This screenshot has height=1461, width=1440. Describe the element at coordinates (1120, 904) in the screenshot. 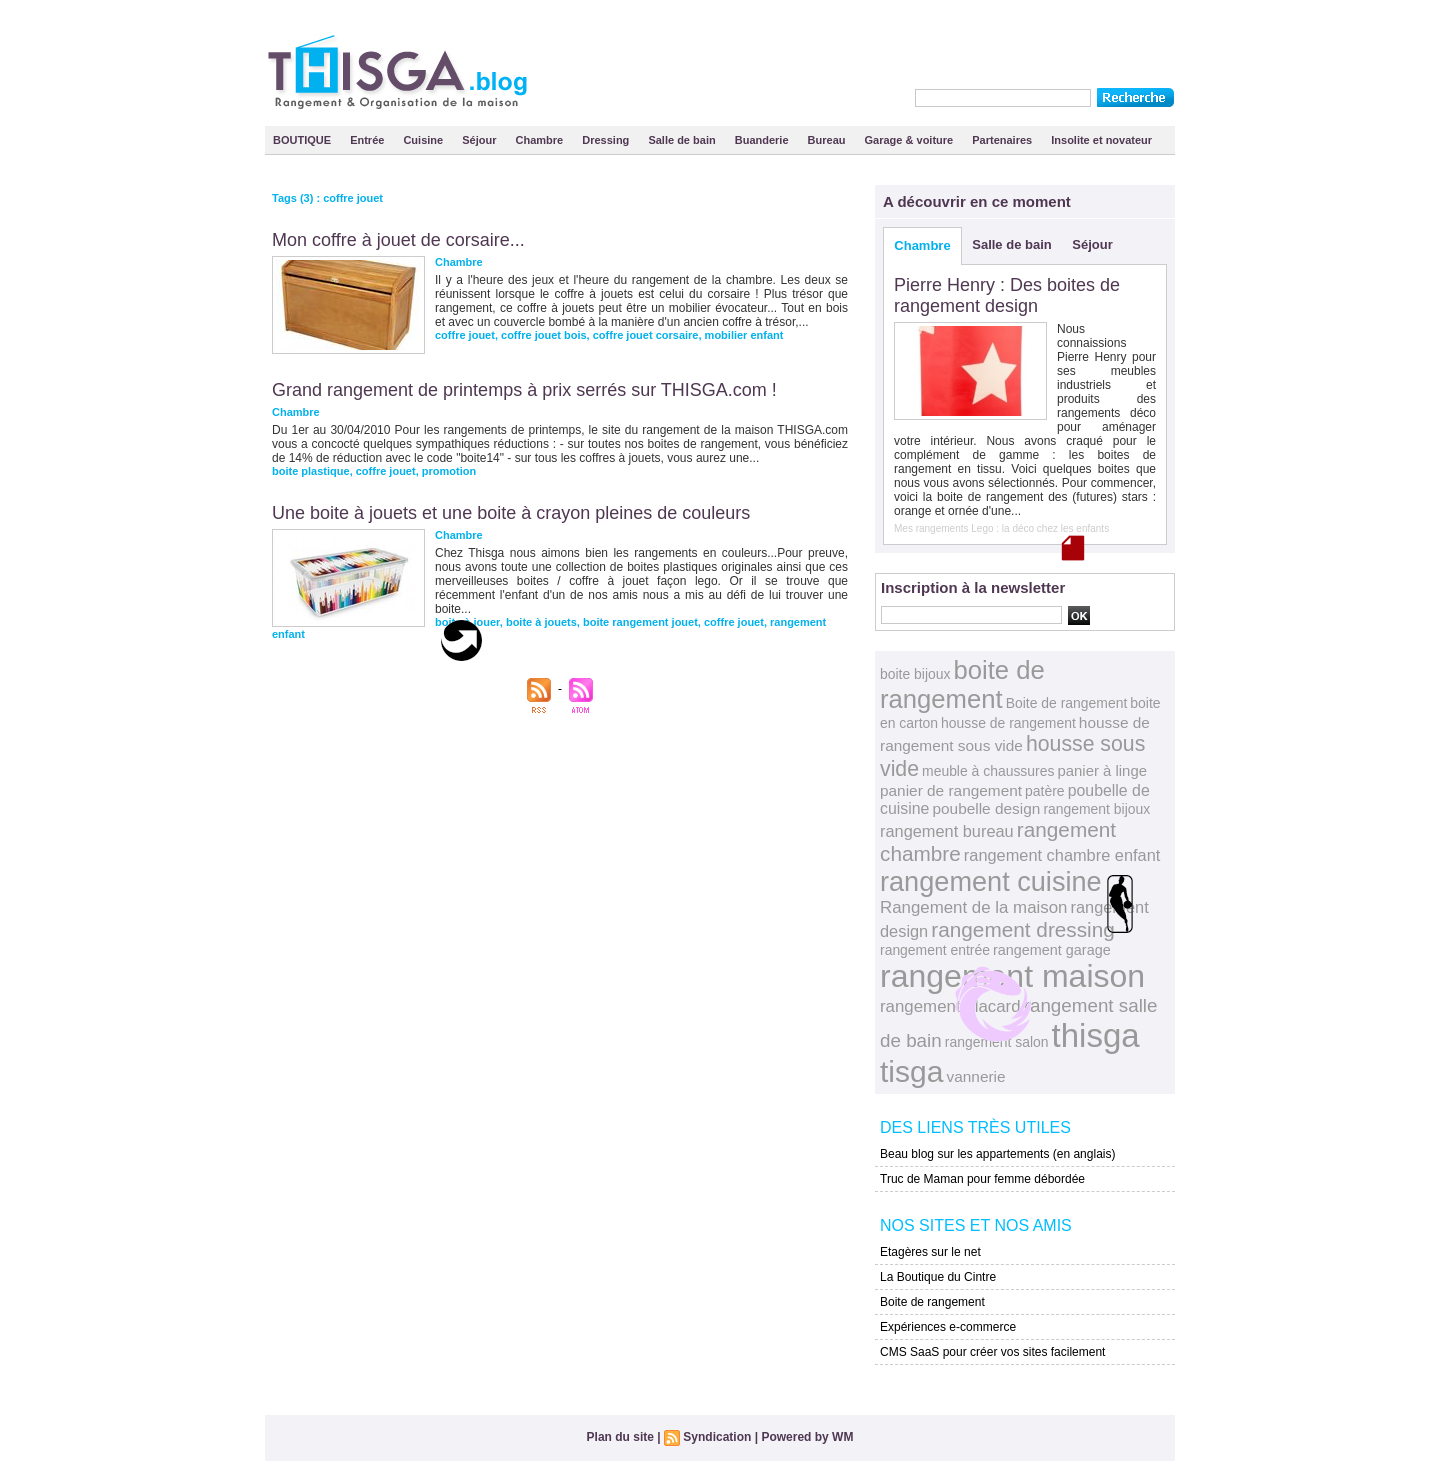

I see `open the NBA app` at that location.